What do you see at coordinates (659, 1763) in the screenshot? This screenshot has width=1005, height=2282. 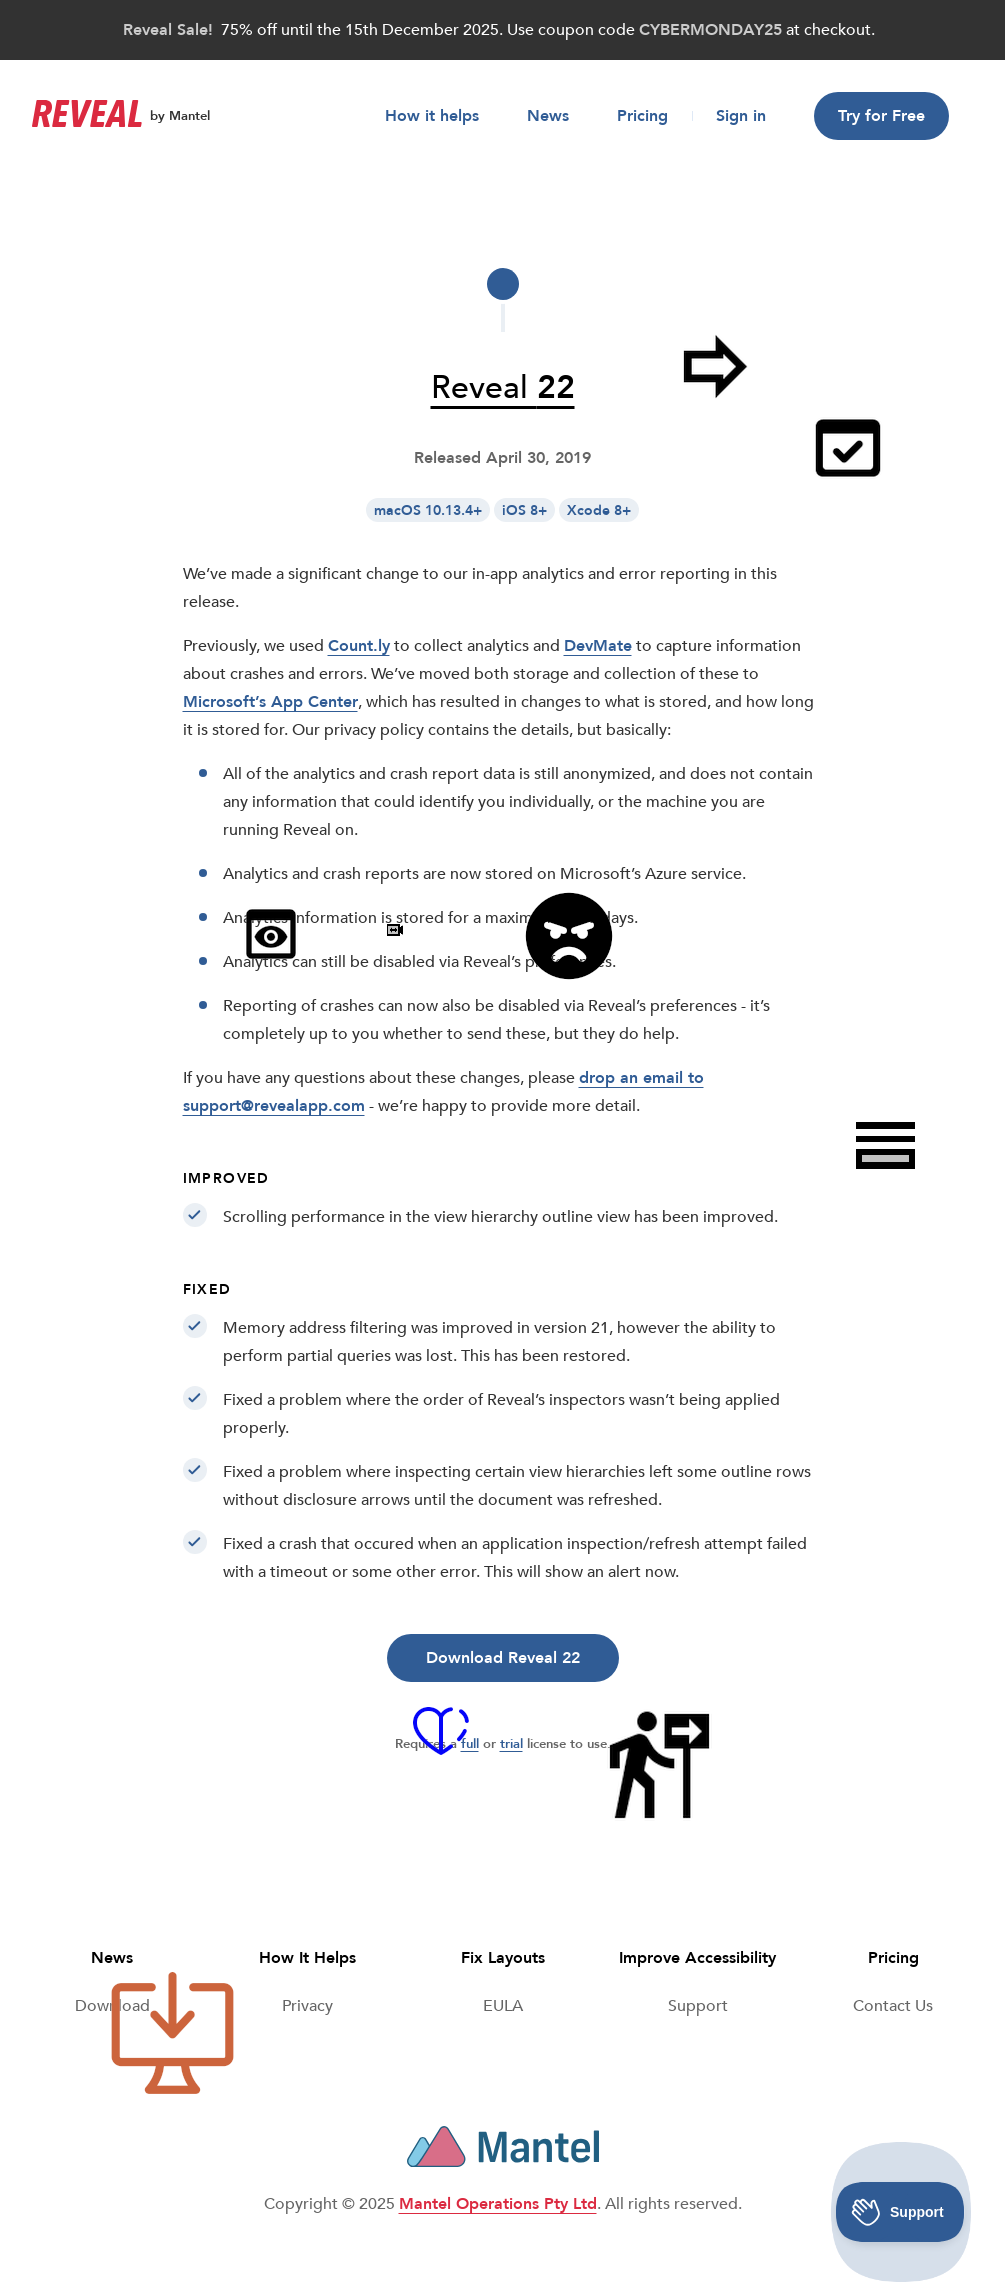 I see `follow directional signs or navigation guidance` at bounding box center [659, 1763].